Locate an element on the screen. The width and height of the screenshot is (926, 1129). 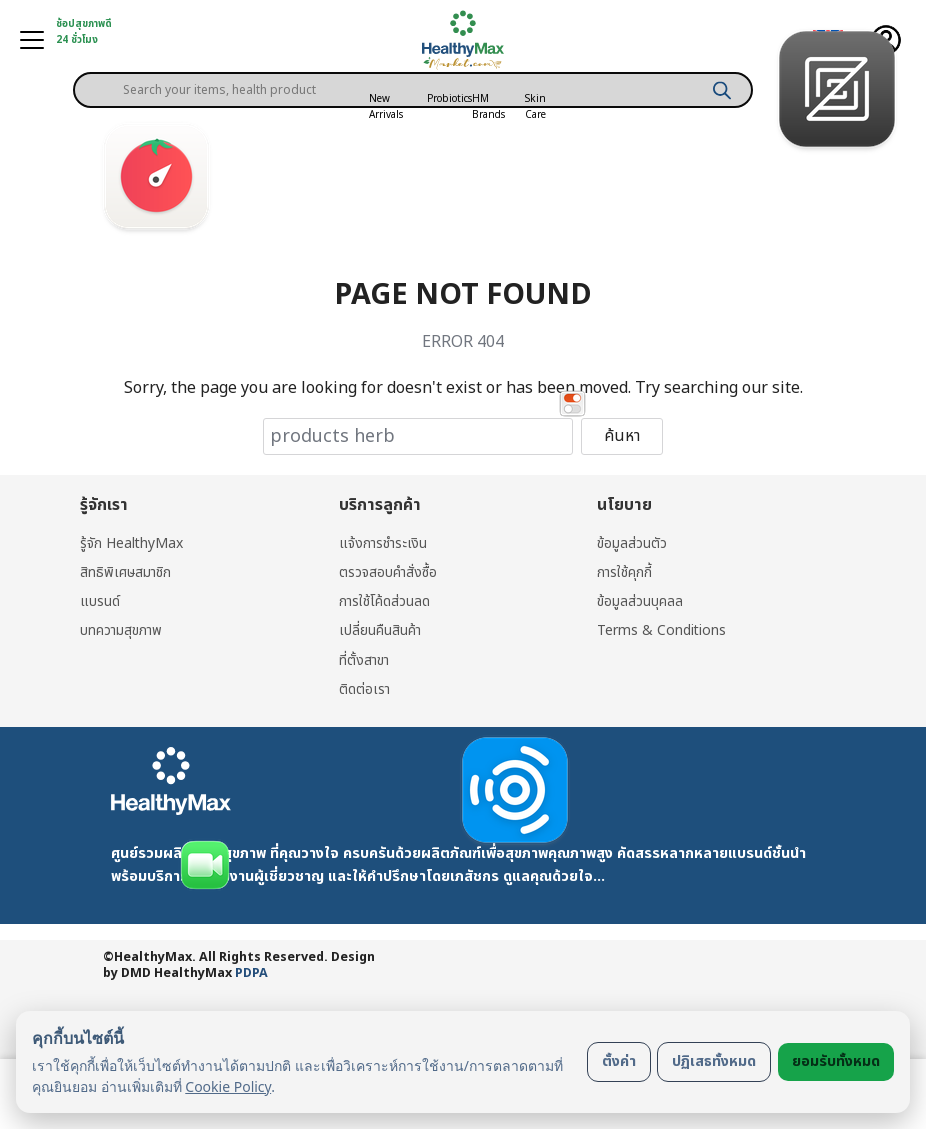
open zed code editor is located at coordinates (837, 89).